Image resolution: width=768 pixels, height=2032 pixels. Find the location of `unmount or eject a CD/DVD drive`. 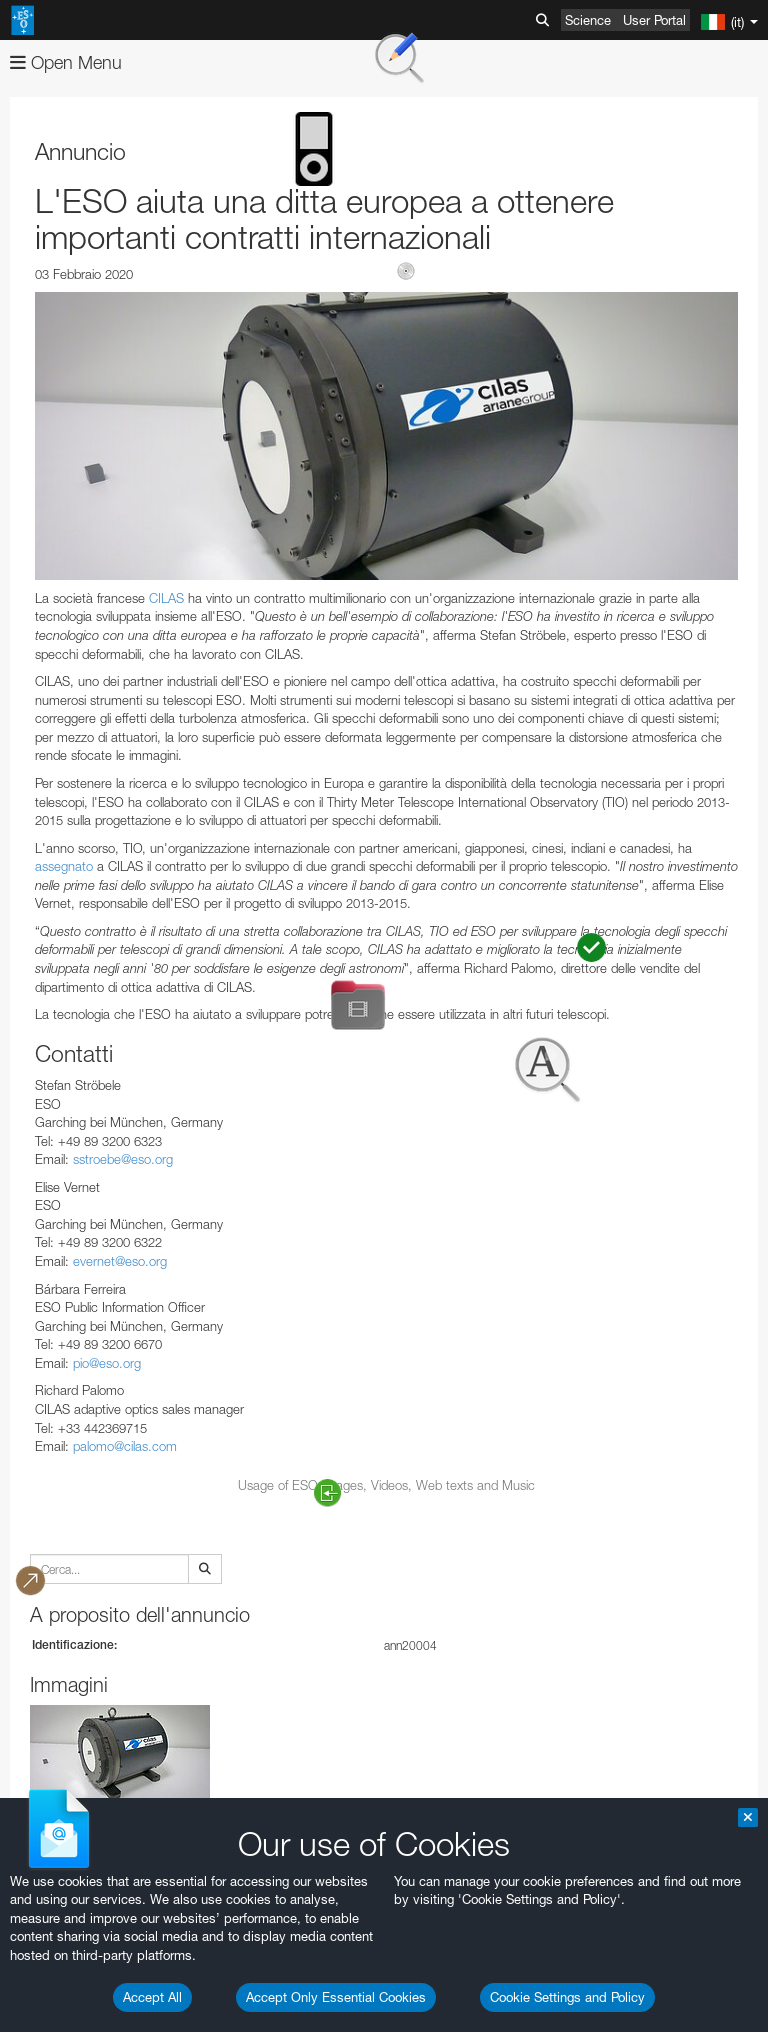

unmount or eject a CD/DVD drive is located at coordinates (406, 271).